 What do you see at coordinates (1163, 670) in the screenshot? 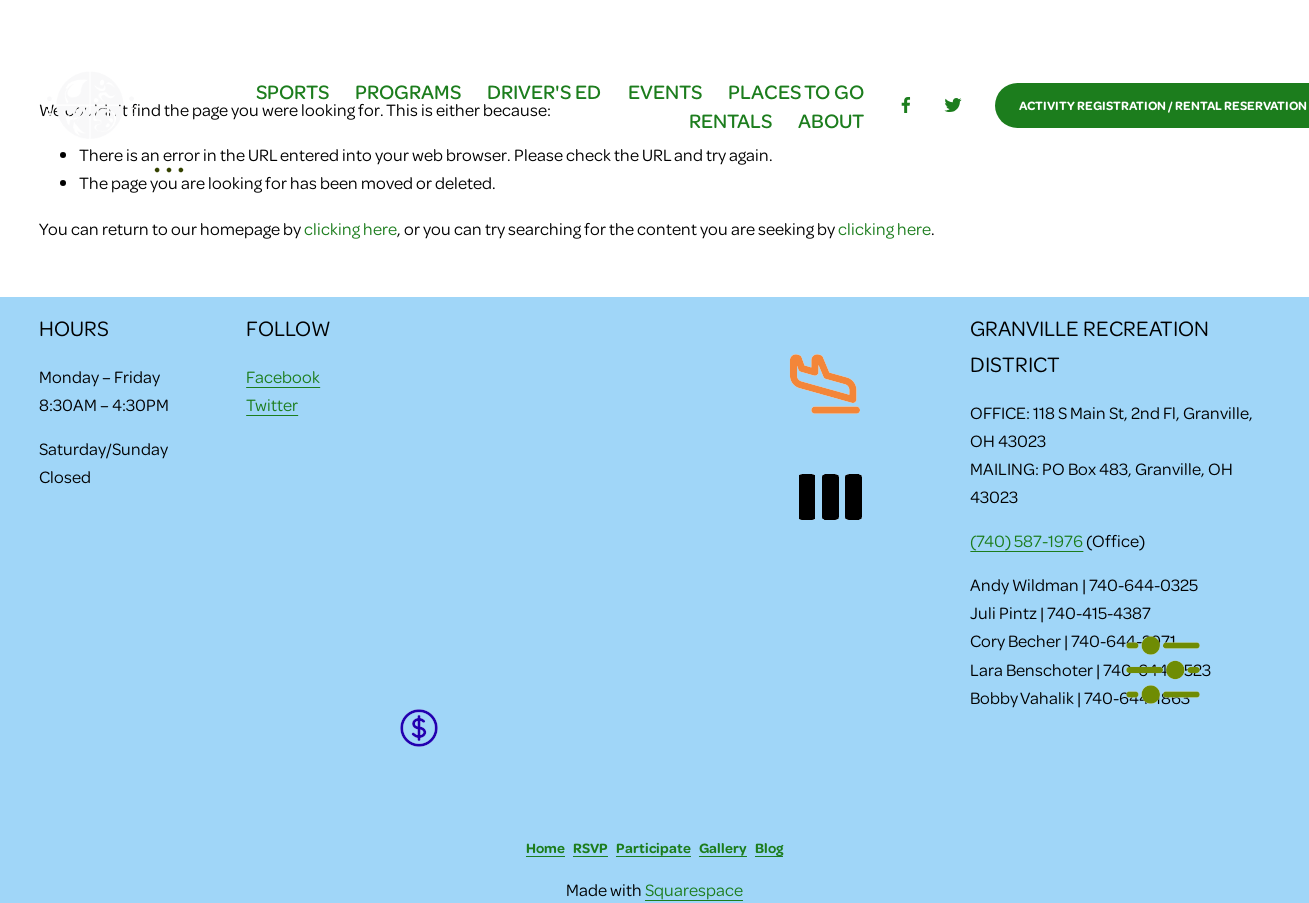
I see `adjust settings or preferences` at bounding box center [1163, 670].